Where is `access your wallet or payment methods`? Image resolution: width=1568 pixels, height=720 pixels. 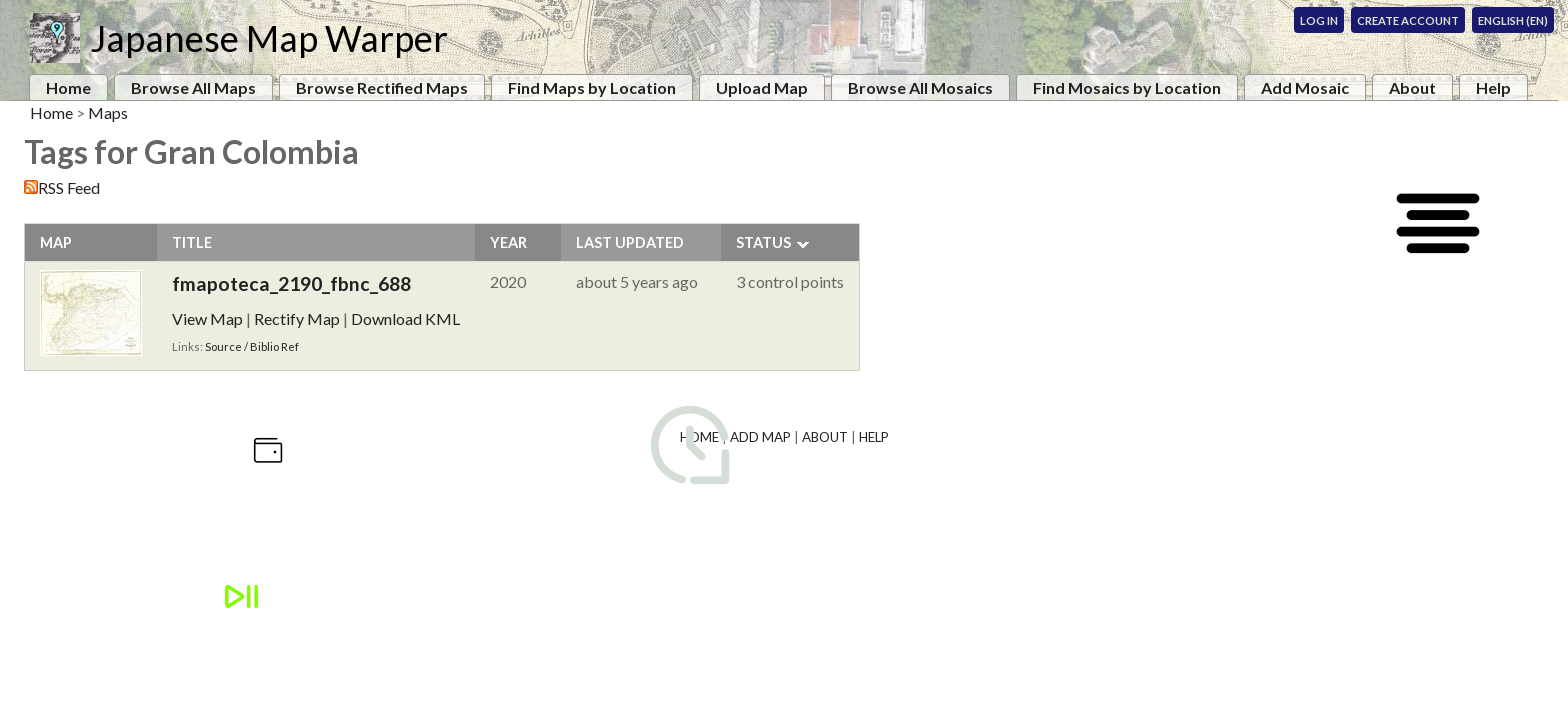 access your wallet or payment methods is located at coordinates (267, 451).